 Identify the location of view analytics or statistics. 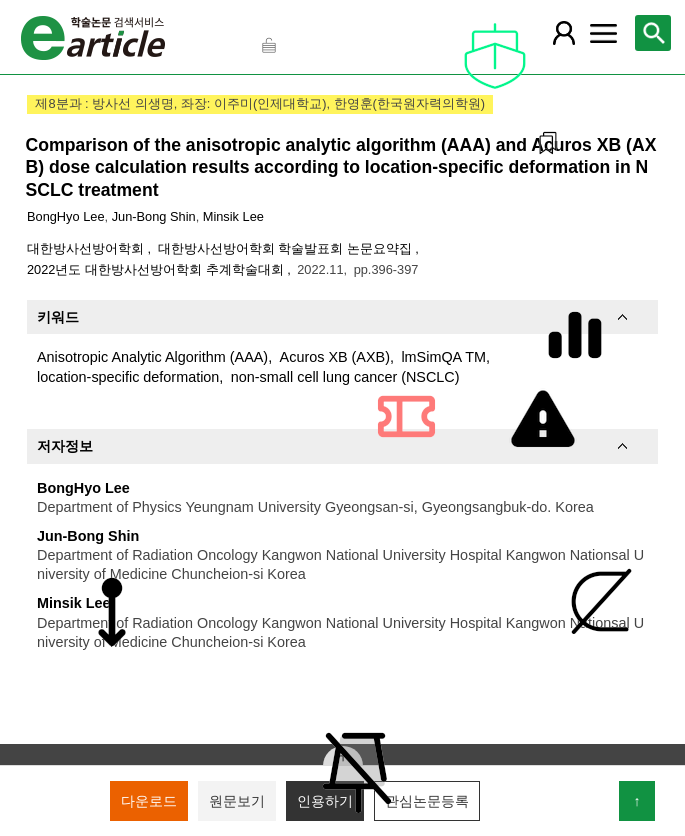
(575, 335).